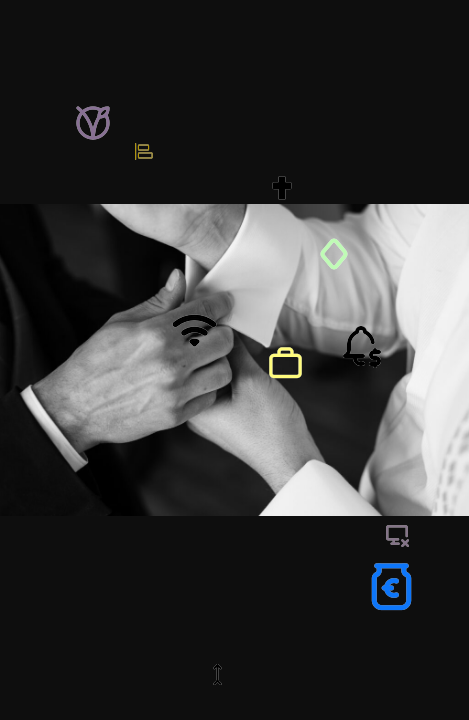  I want to click on align text to the left margin, so click(143, 151).